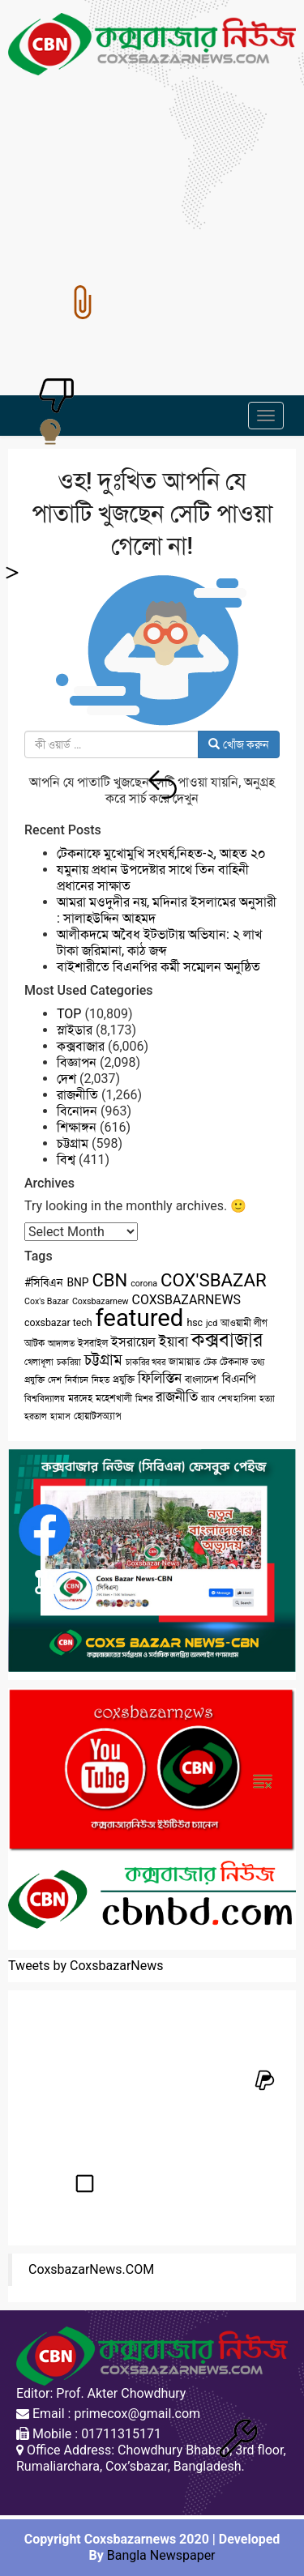 This screenshot has width=304, height=2576. Describe the element at coordinates (50, 432) in the screenshot. I see `view tips or helpful suggestions` at that location.